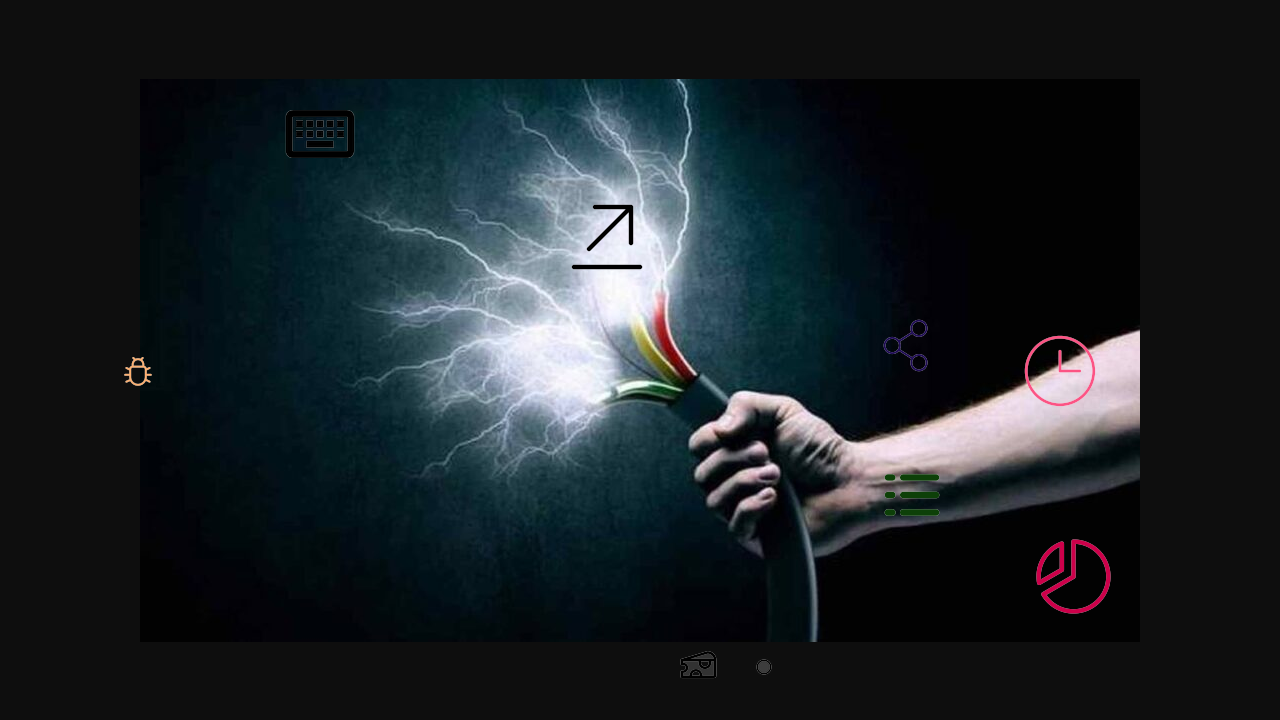 Image resolution: width=1280 pixels, height=720 pixels. I want to click on open link in new window or tab, so click(607, 234).